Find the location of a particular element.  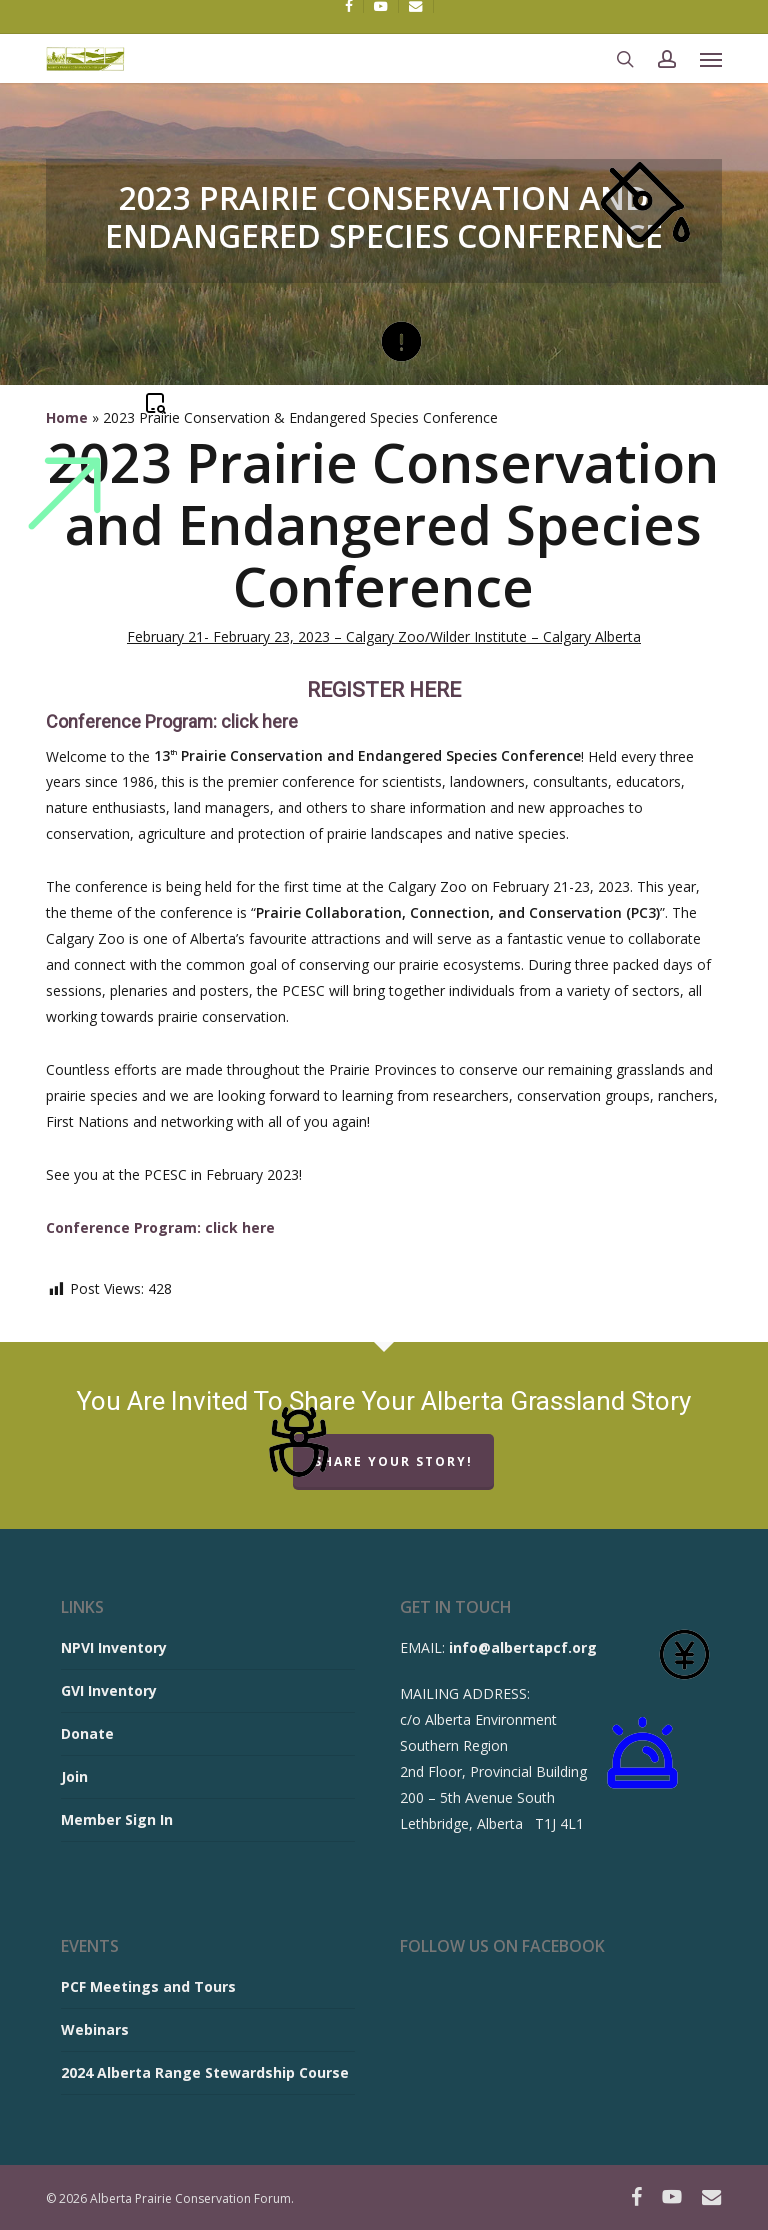

report a bug or issue is located at coordinates (299, 1442).